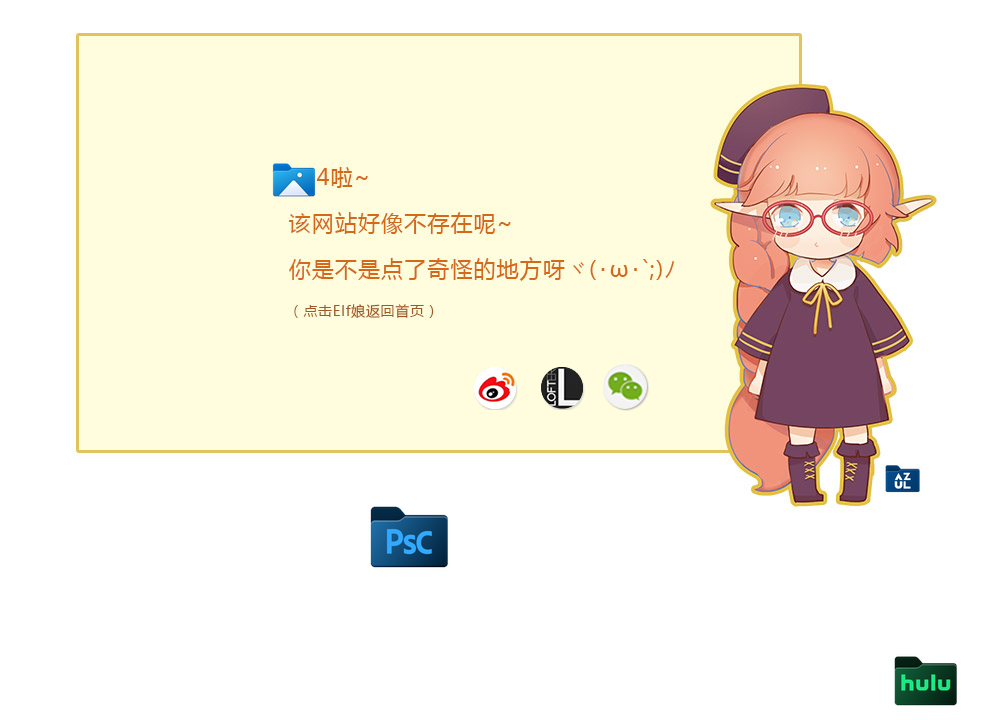  I want to click on open folder containing adobe photoshop classic files, so click(409, 539).